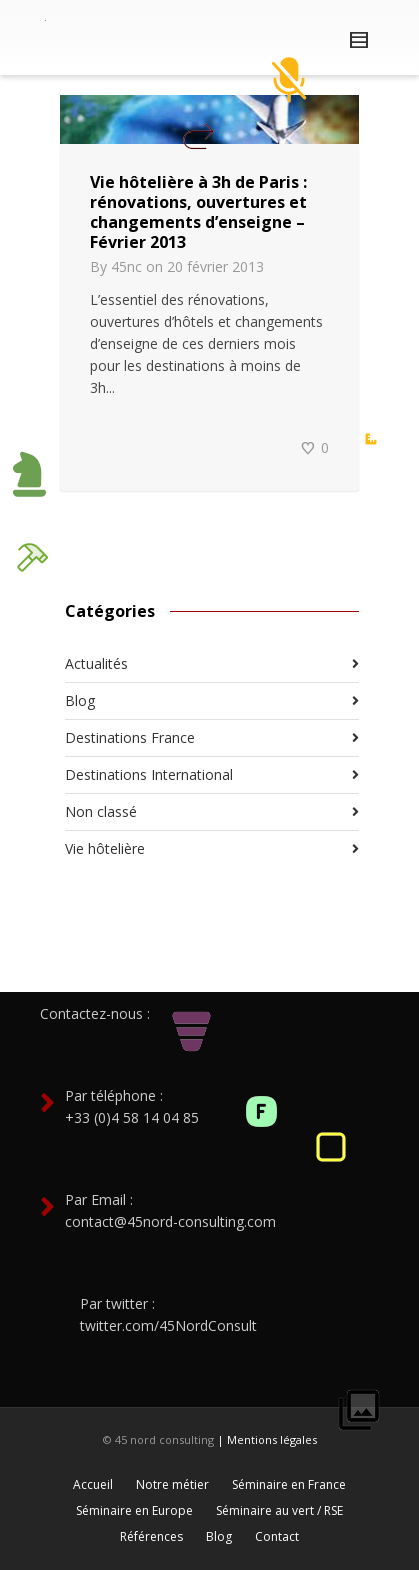  I want to click on view photo collections or albums, so click(359, 1410).